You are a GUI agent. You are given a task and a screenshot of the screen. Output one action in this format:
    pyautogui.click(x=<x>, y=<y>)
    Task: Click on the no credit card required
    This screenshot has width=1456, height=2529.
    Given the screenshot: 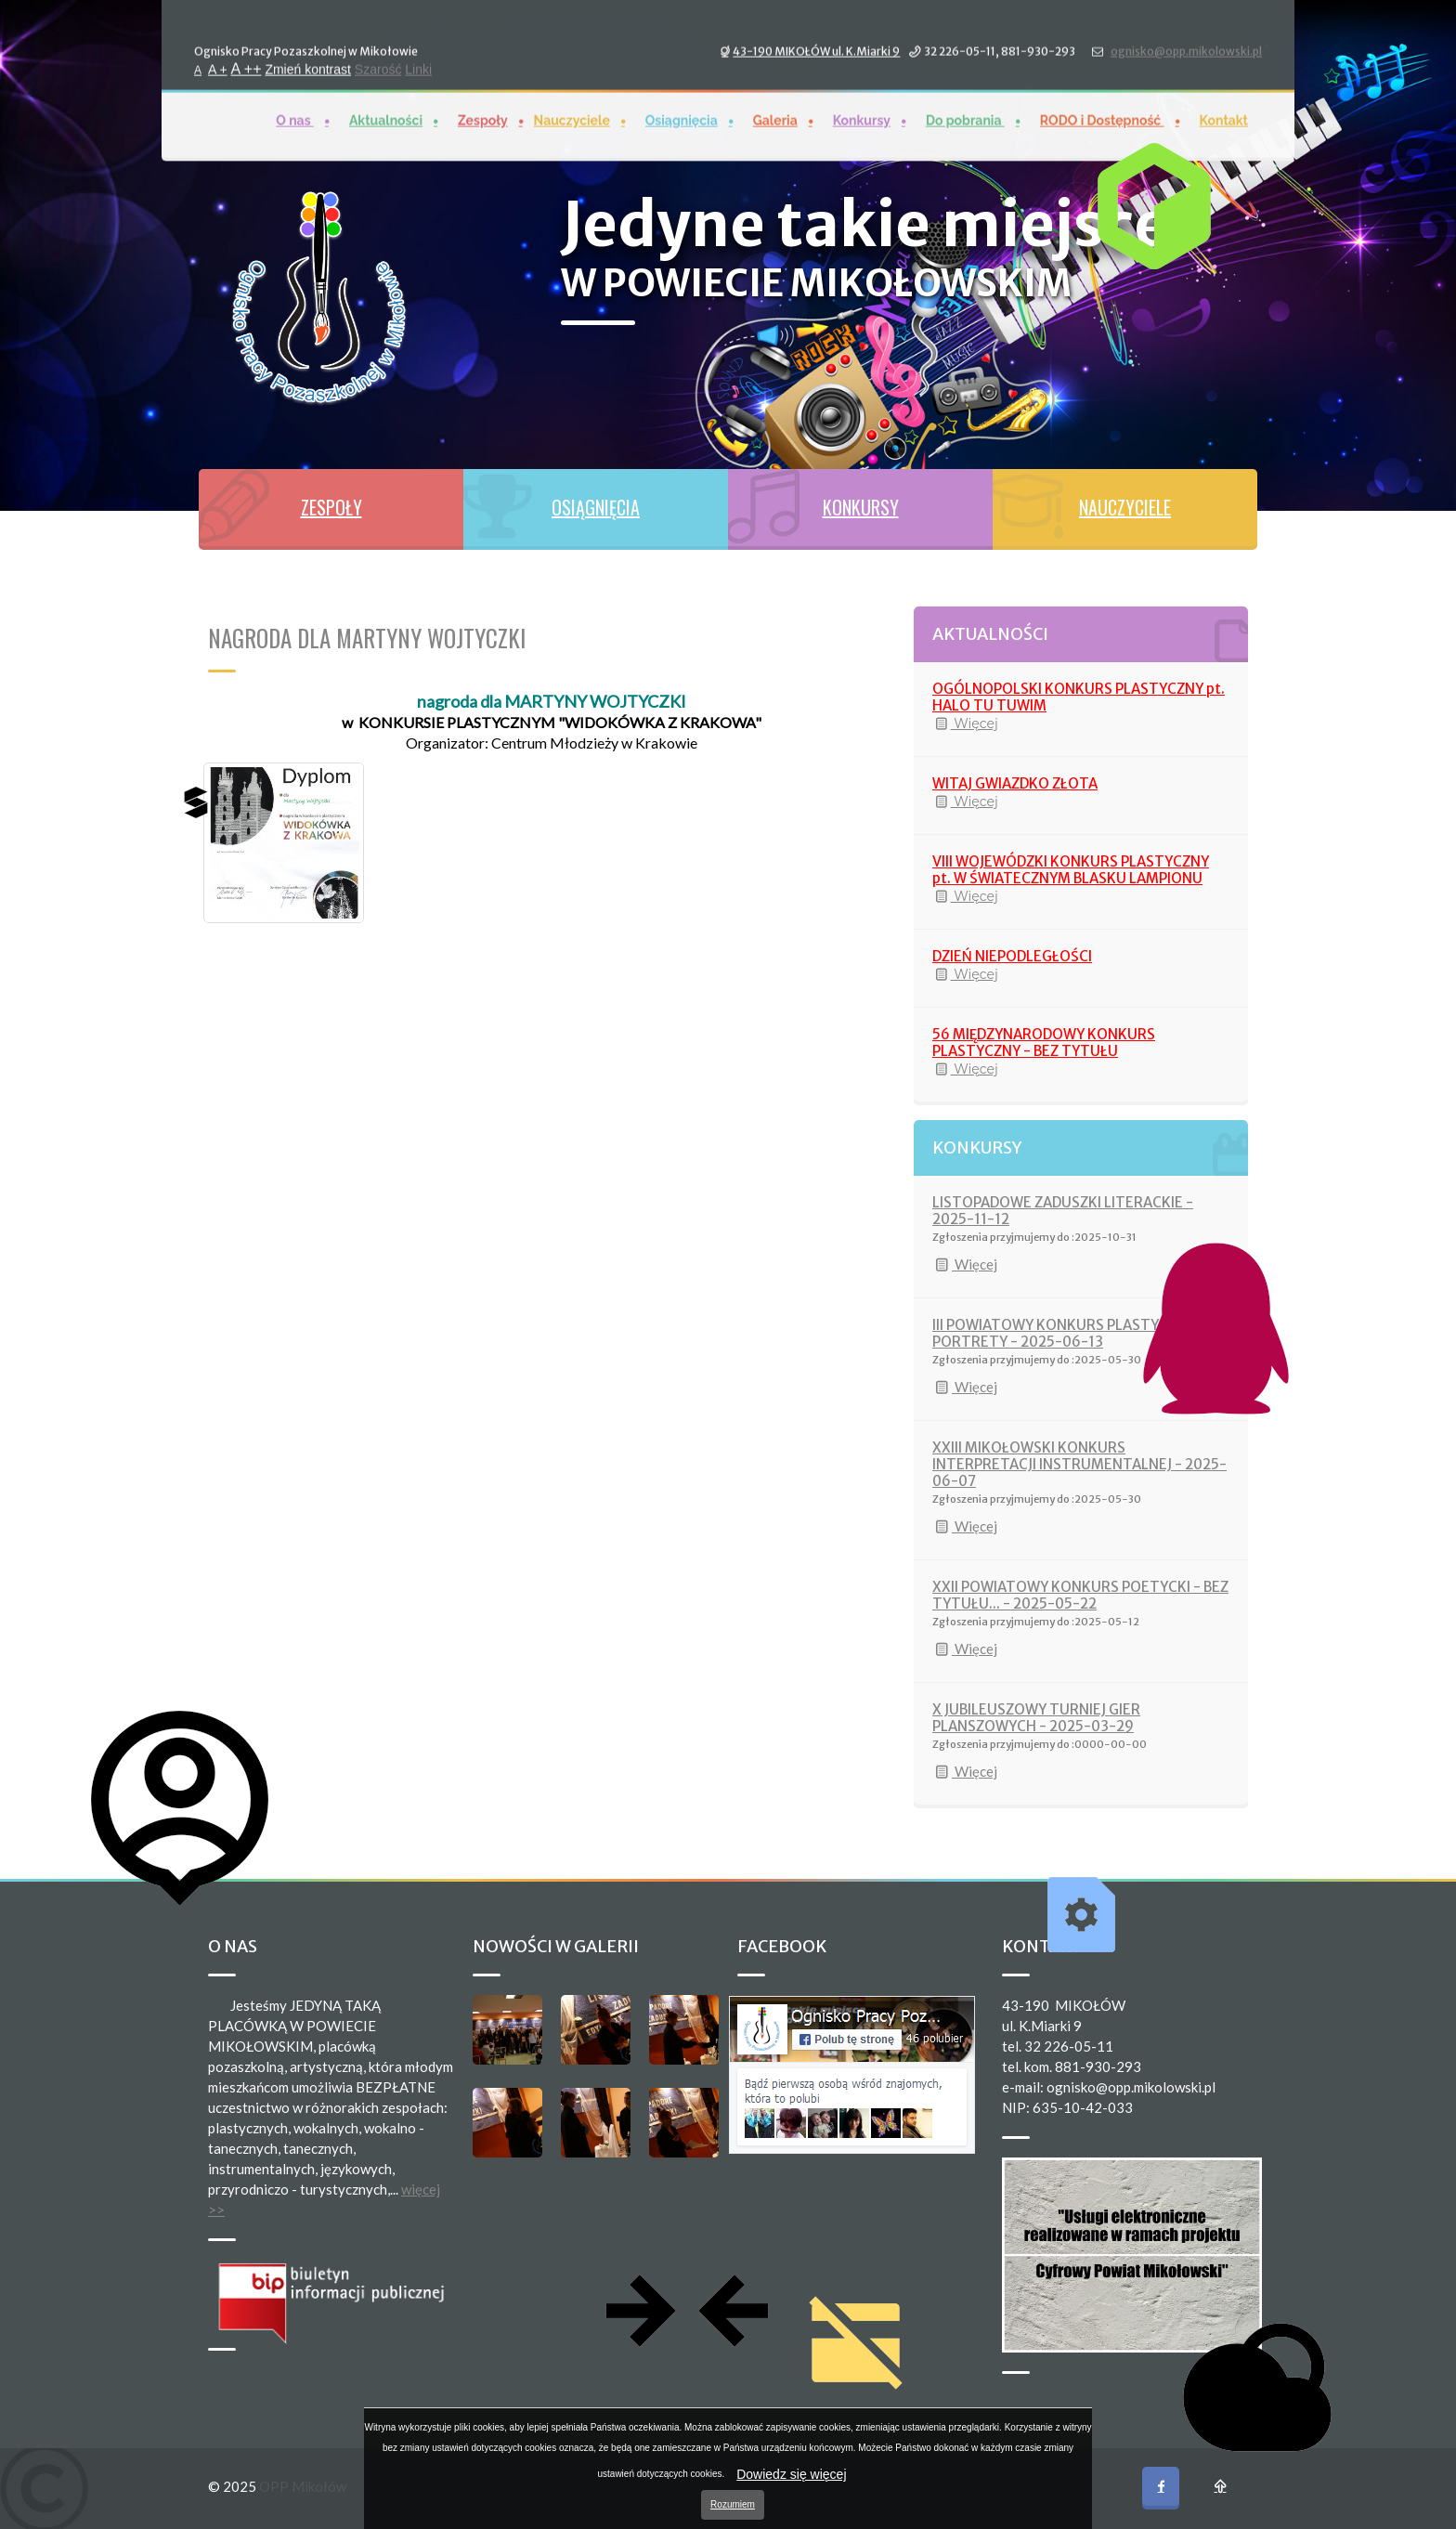 What is the action you would take?
    pyautogui.click(x=855, y=2342)
    